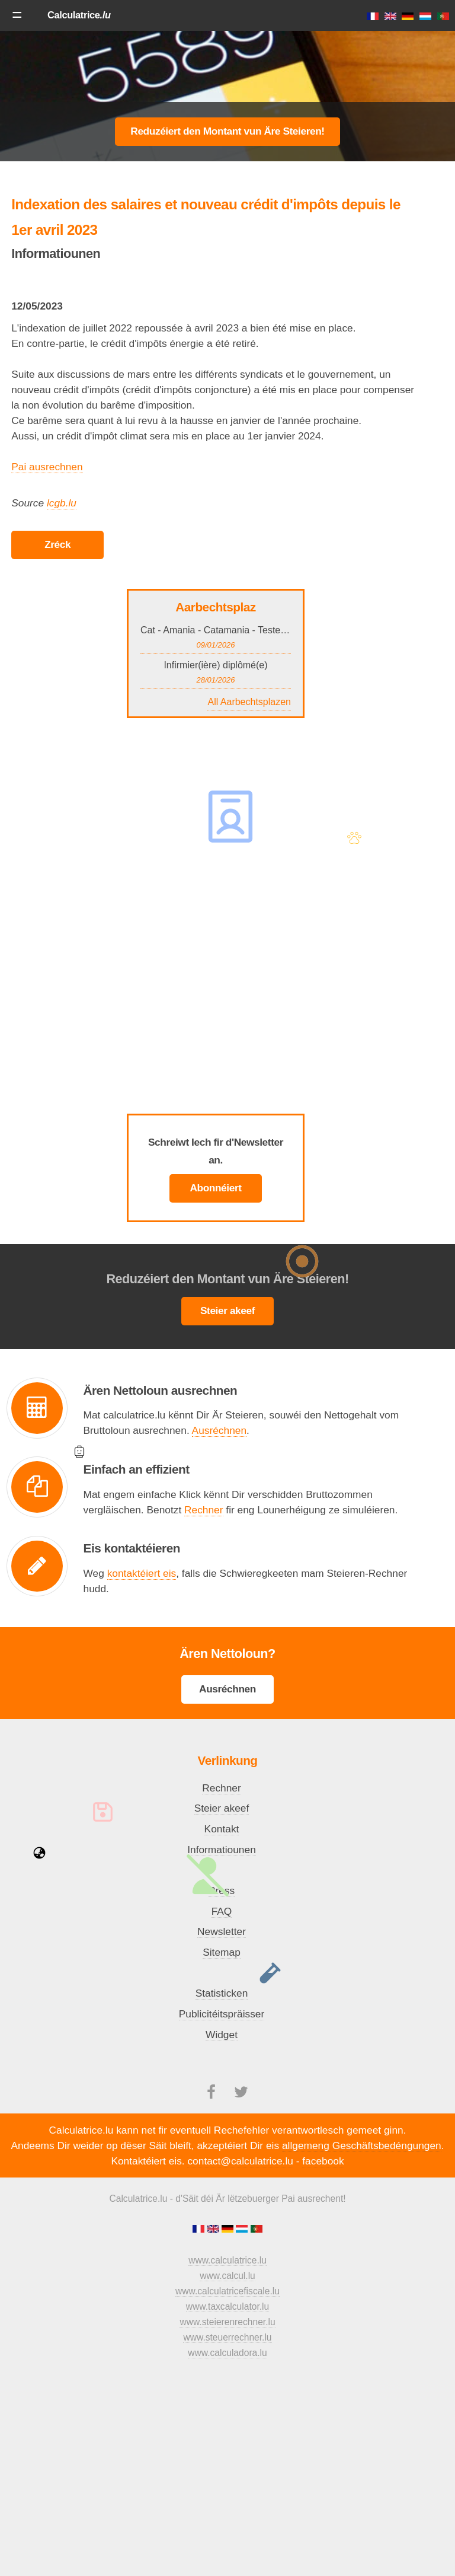 This screenshot has width=455, height=2576. I want to click on view lab results or test samples, so click(270, 1973).